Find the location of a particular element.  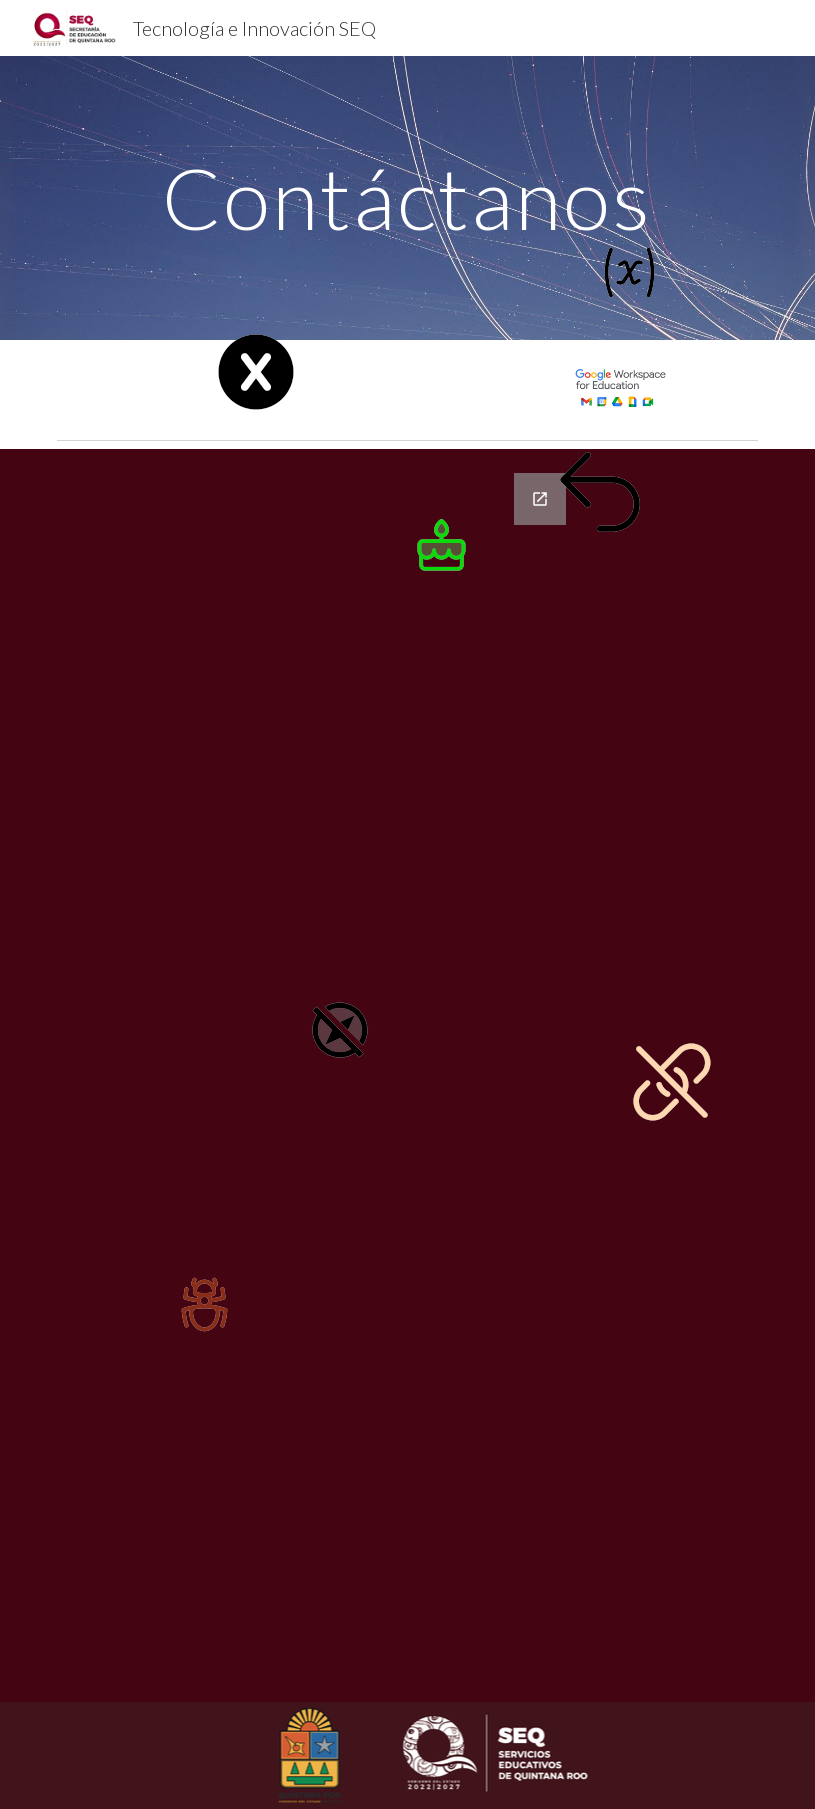

report a bug or issue is located at coordinates (204, 1304).